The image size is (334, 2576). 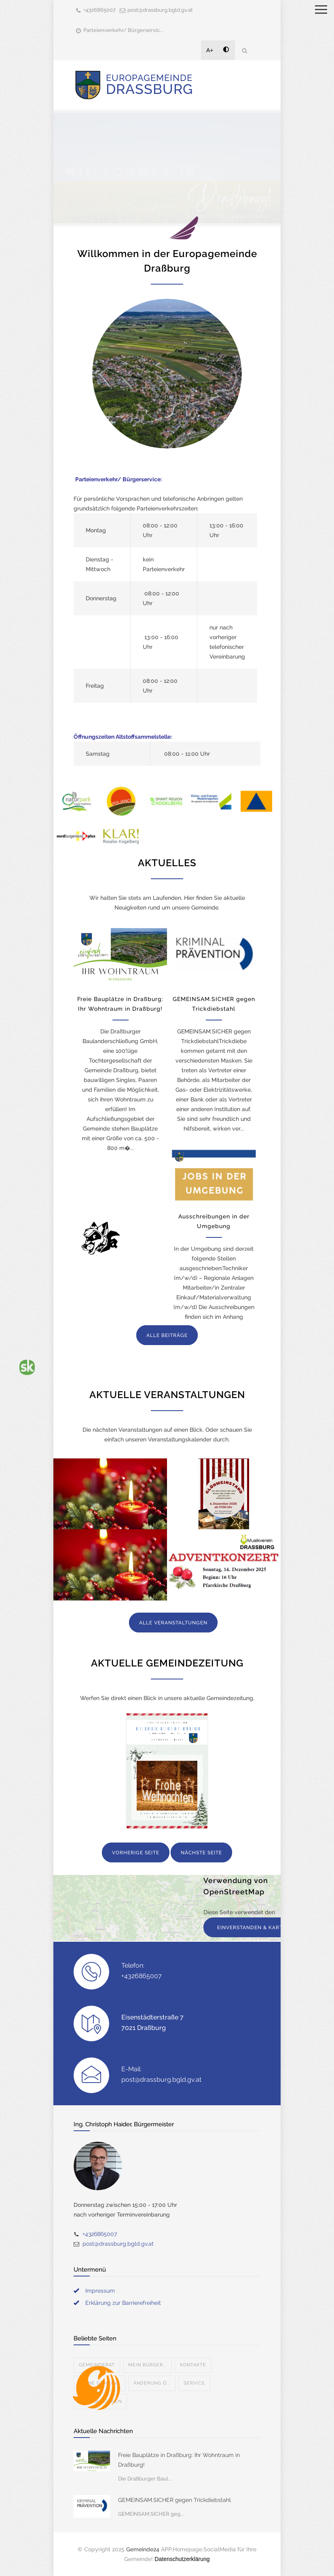 I want to click on sonar brand logo, so click(x=96, y=2388).